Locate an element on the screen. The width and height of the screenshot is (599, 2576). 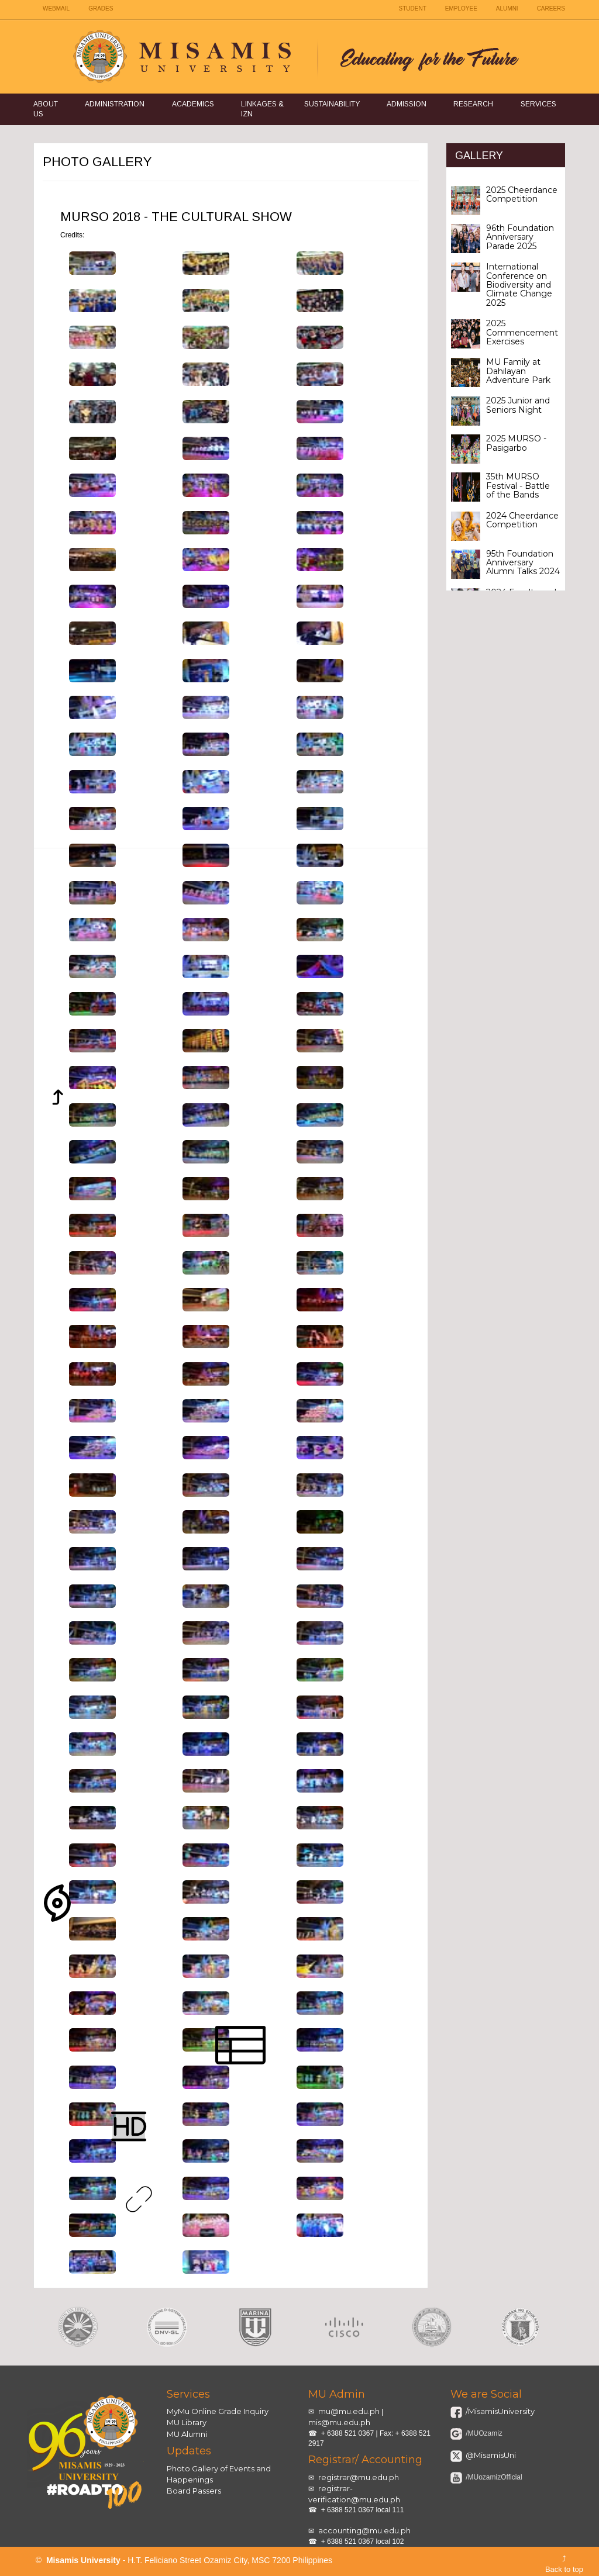
view data in table format is located at coordinates (240, 2045).